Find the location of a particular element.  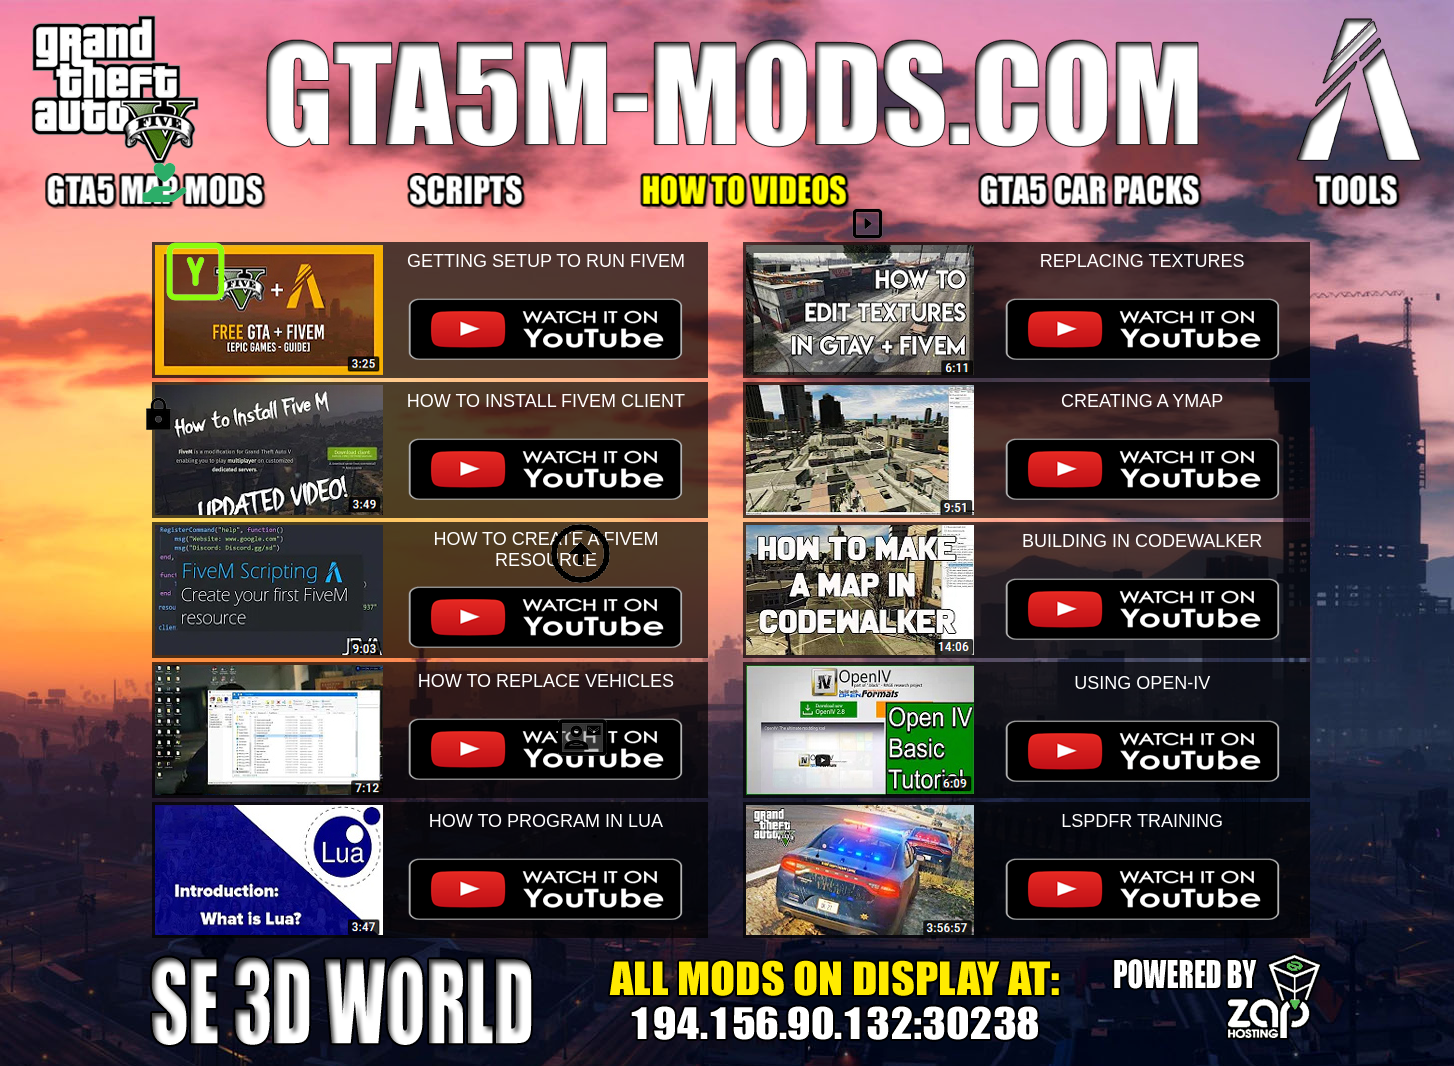

indicates a secure connection is located at coordinates (158, 414).